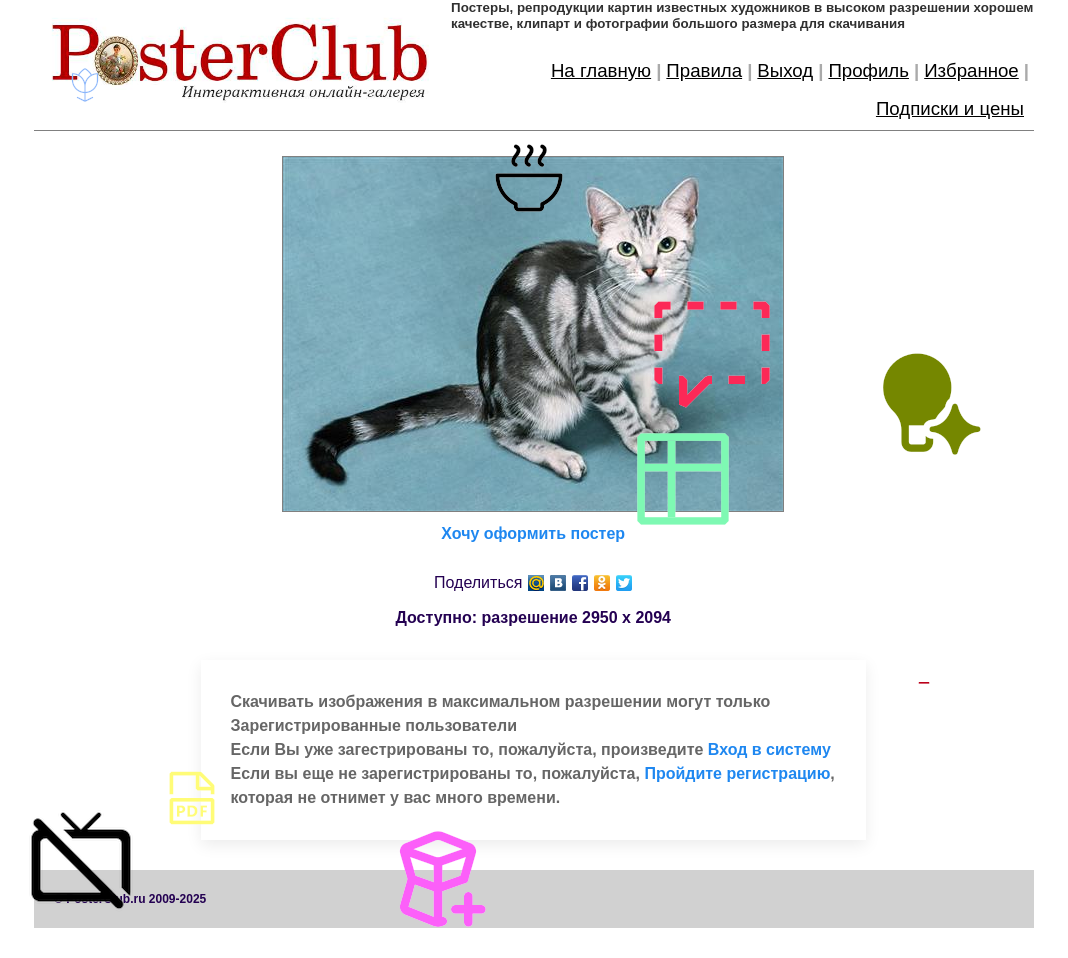 Image resolution: width=1068 pixels, height=958 pixels. Describe the element at coordinates (192, 798) in the screenshot. I see `open a PDF document` at that location.